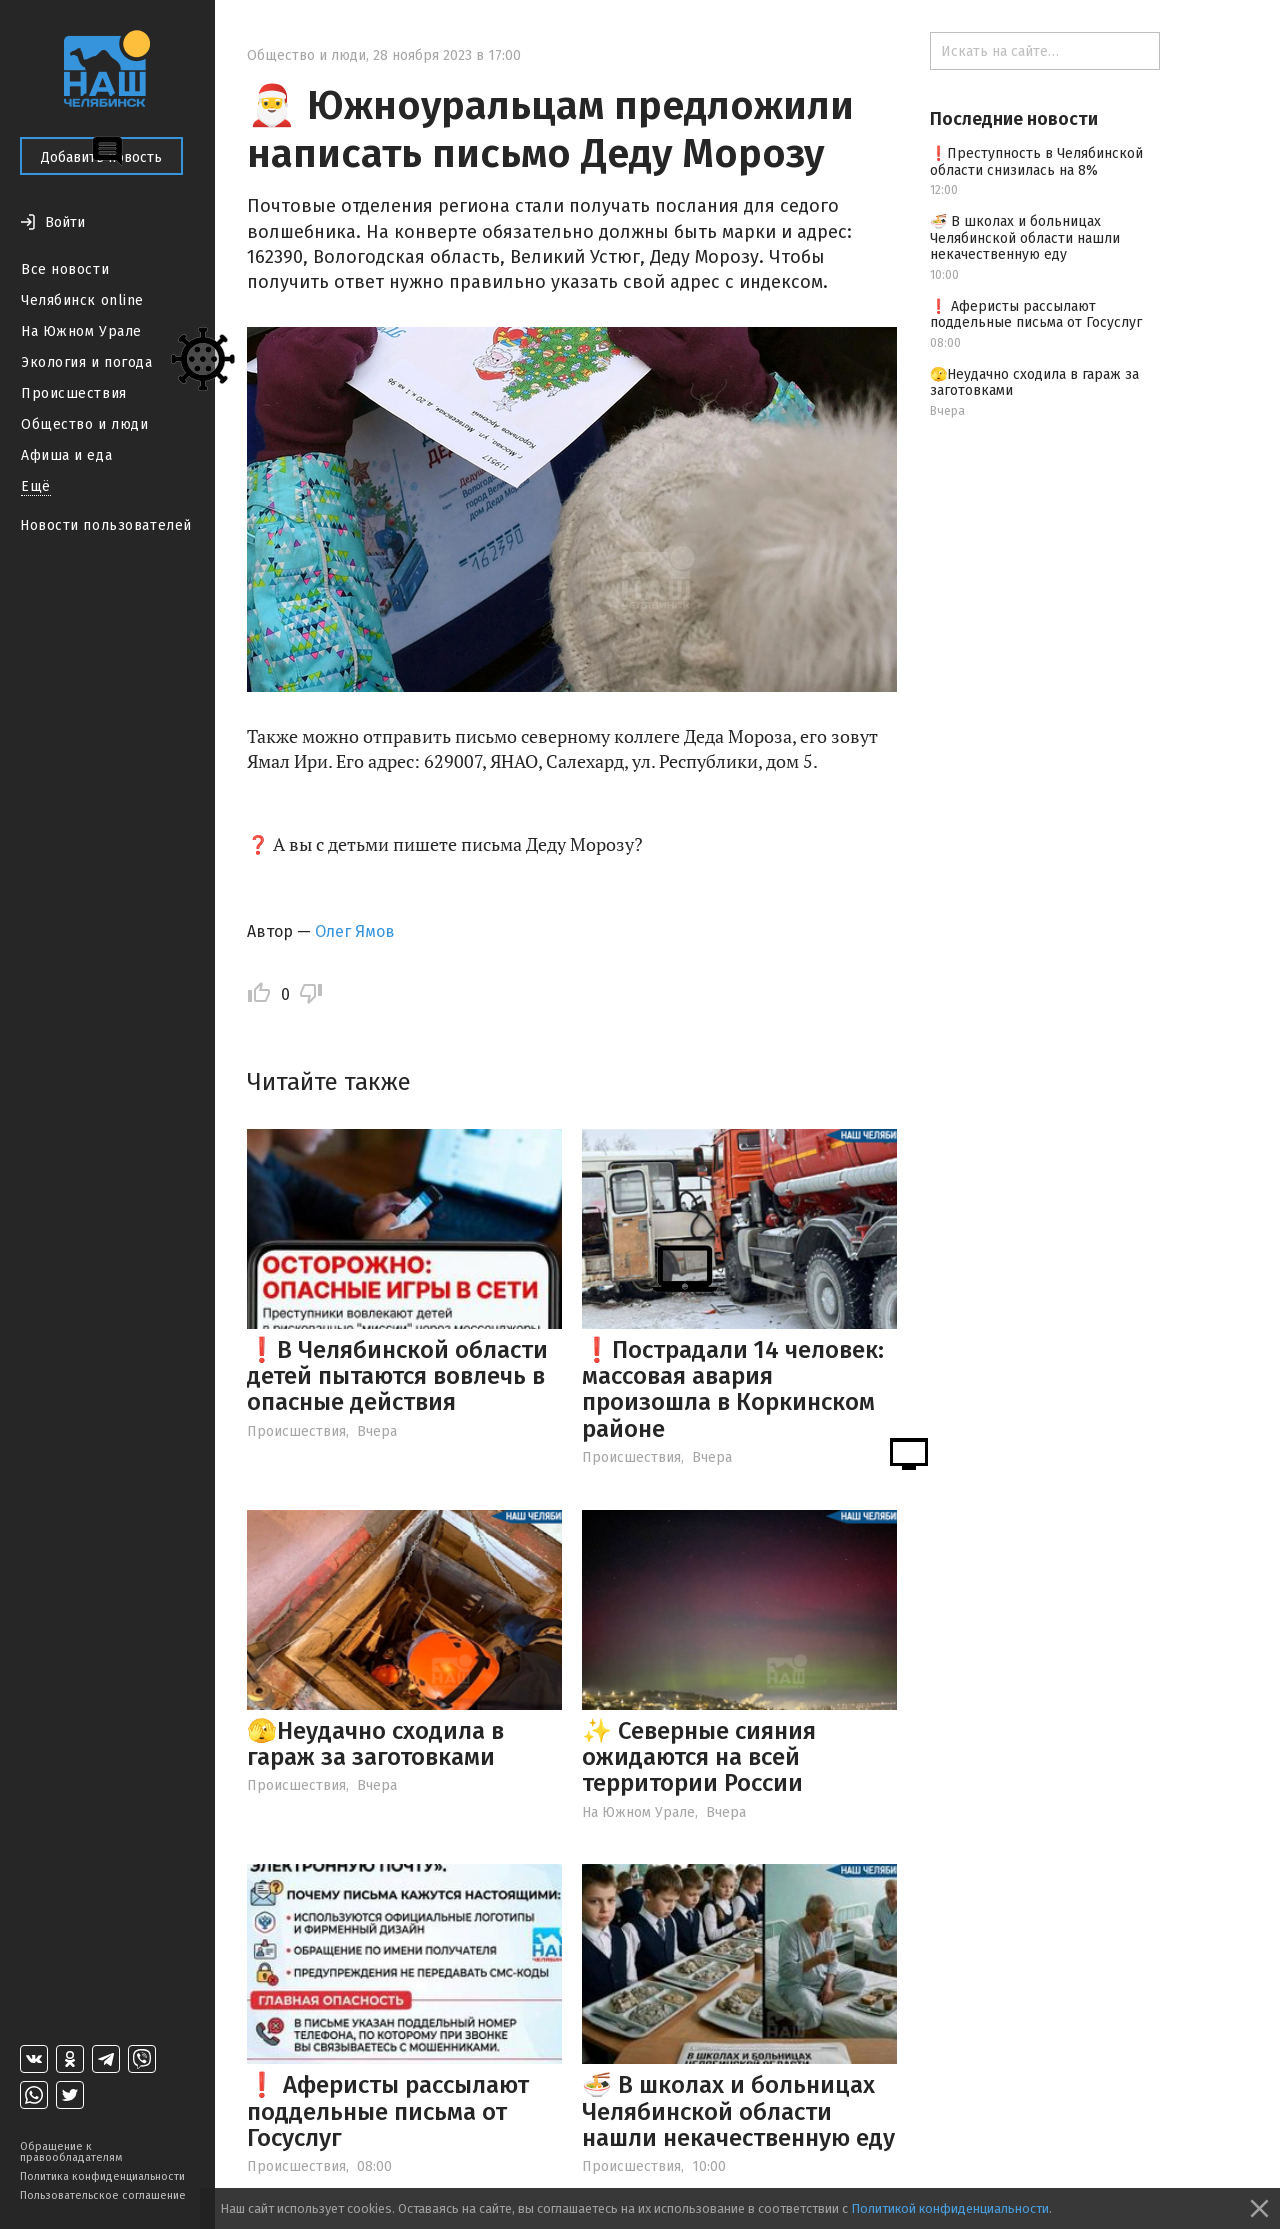 The height and width of the screenshot is (2229, 1280). What do you see at coordinates (909, 1454) in the screenshot?
I see `access tv or display settings` at bounding box center [909, 1454].